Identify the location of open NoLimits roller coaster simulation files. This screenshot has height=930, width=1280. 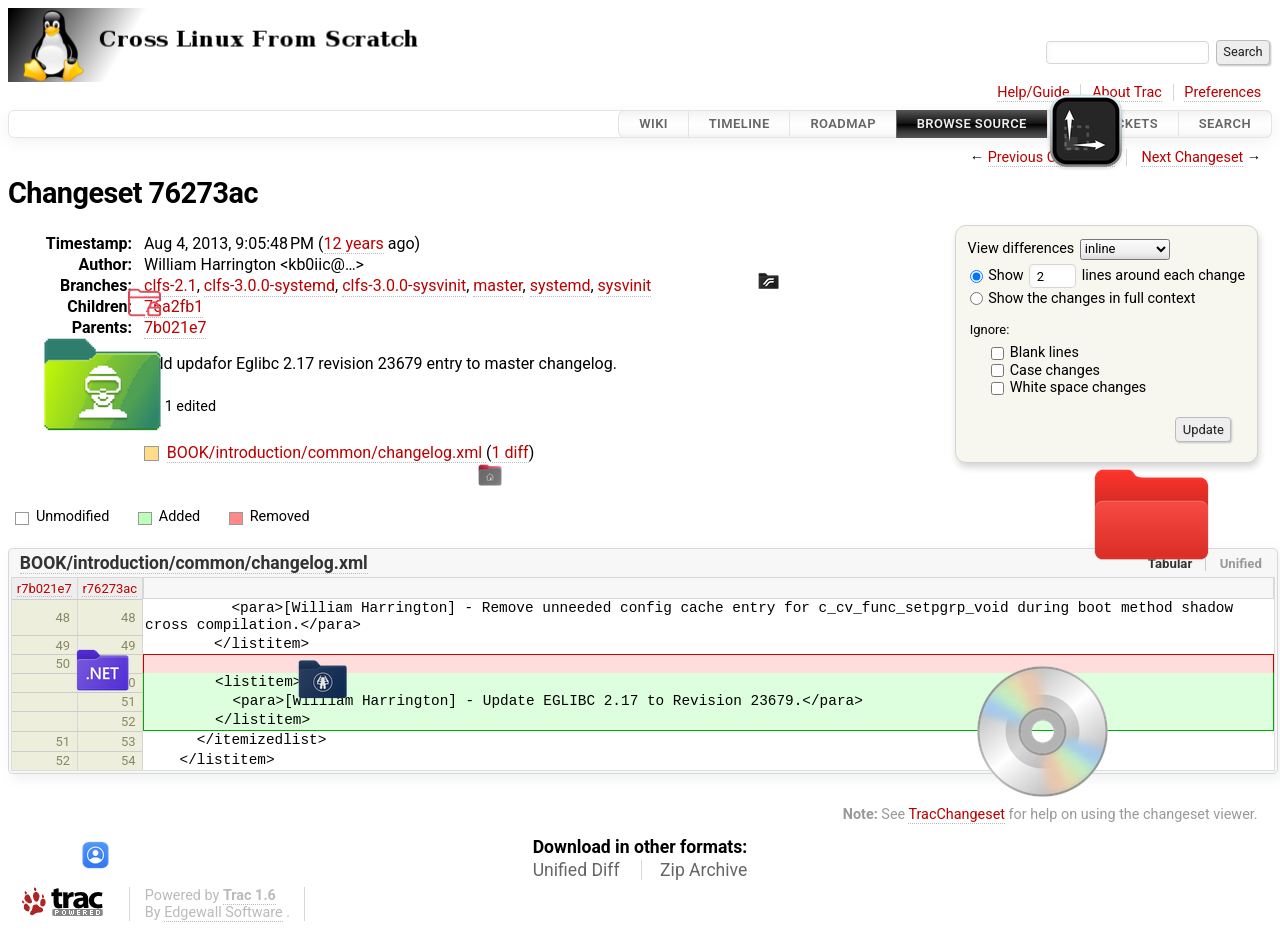
(322, 680).